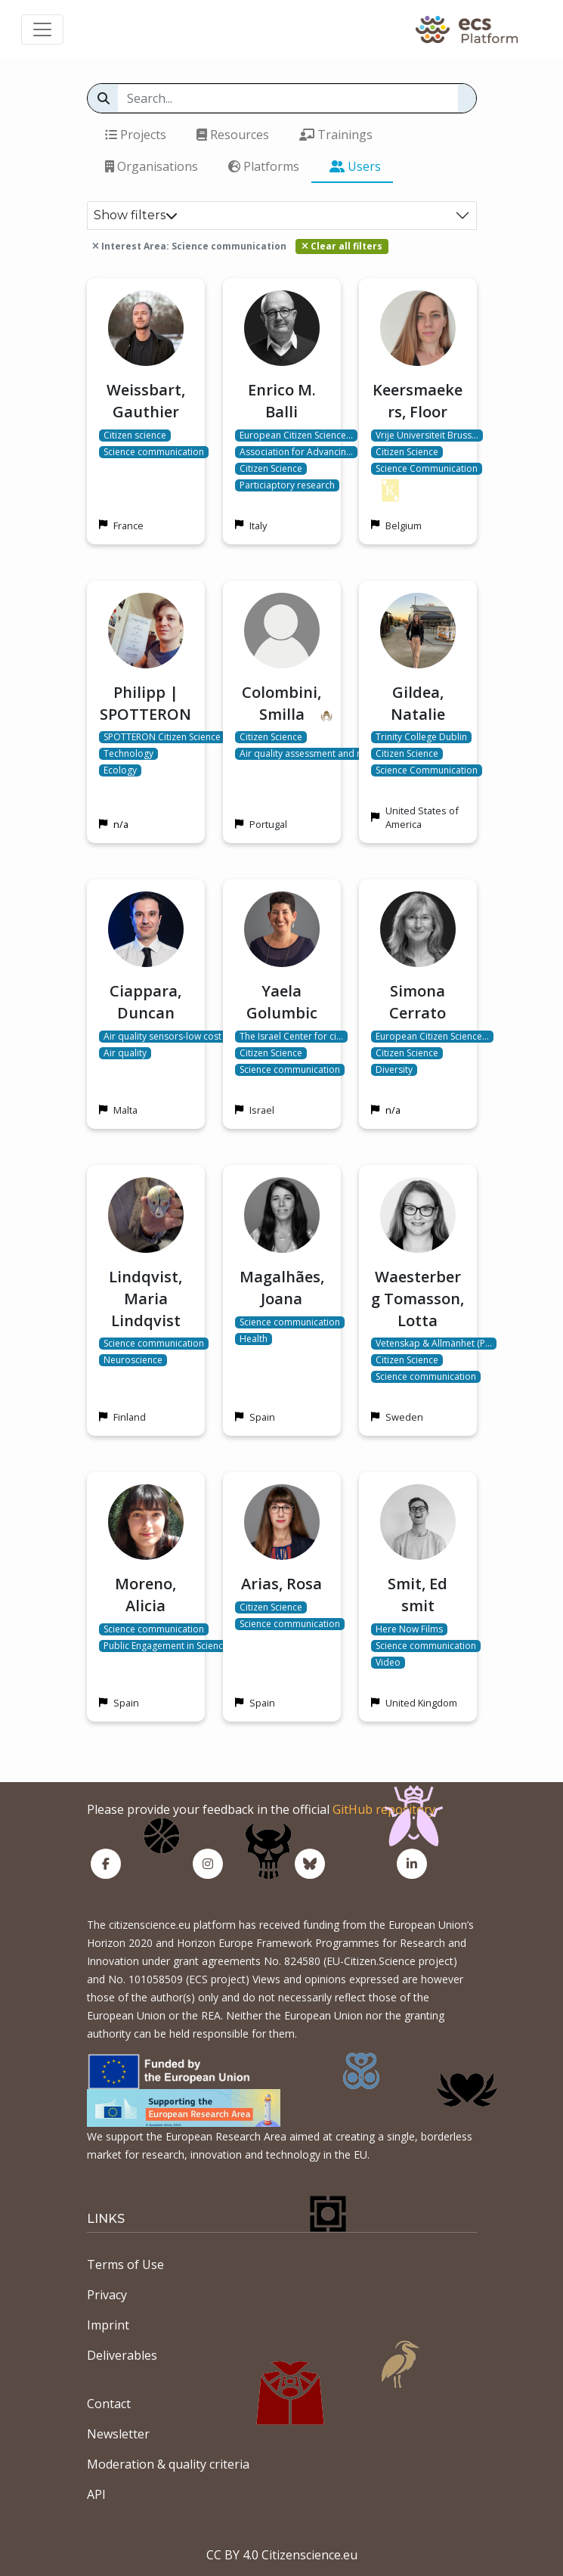  What do you see at coordinates (413, 1815) in the screenshot?
I see `indicates a bug or pest-related feature in a game` at bounding box center [413, 1815].